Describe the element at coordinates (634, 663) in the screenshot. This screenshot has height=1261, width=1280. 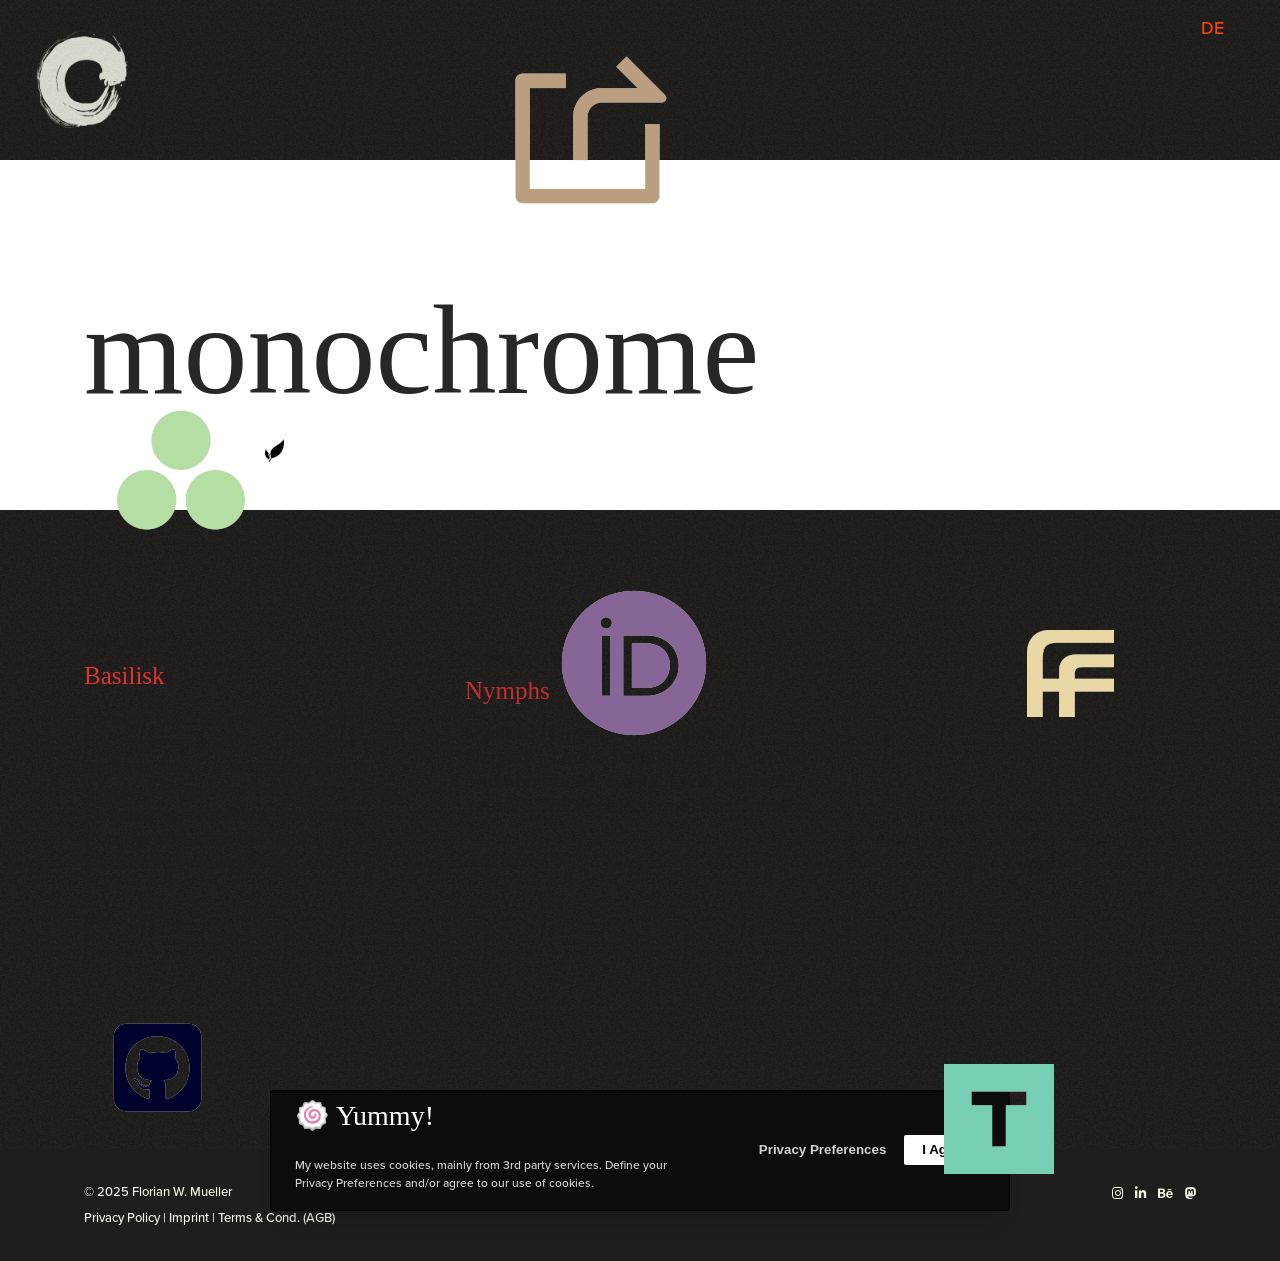
I see `link to ORCID researcher profile` at that location.